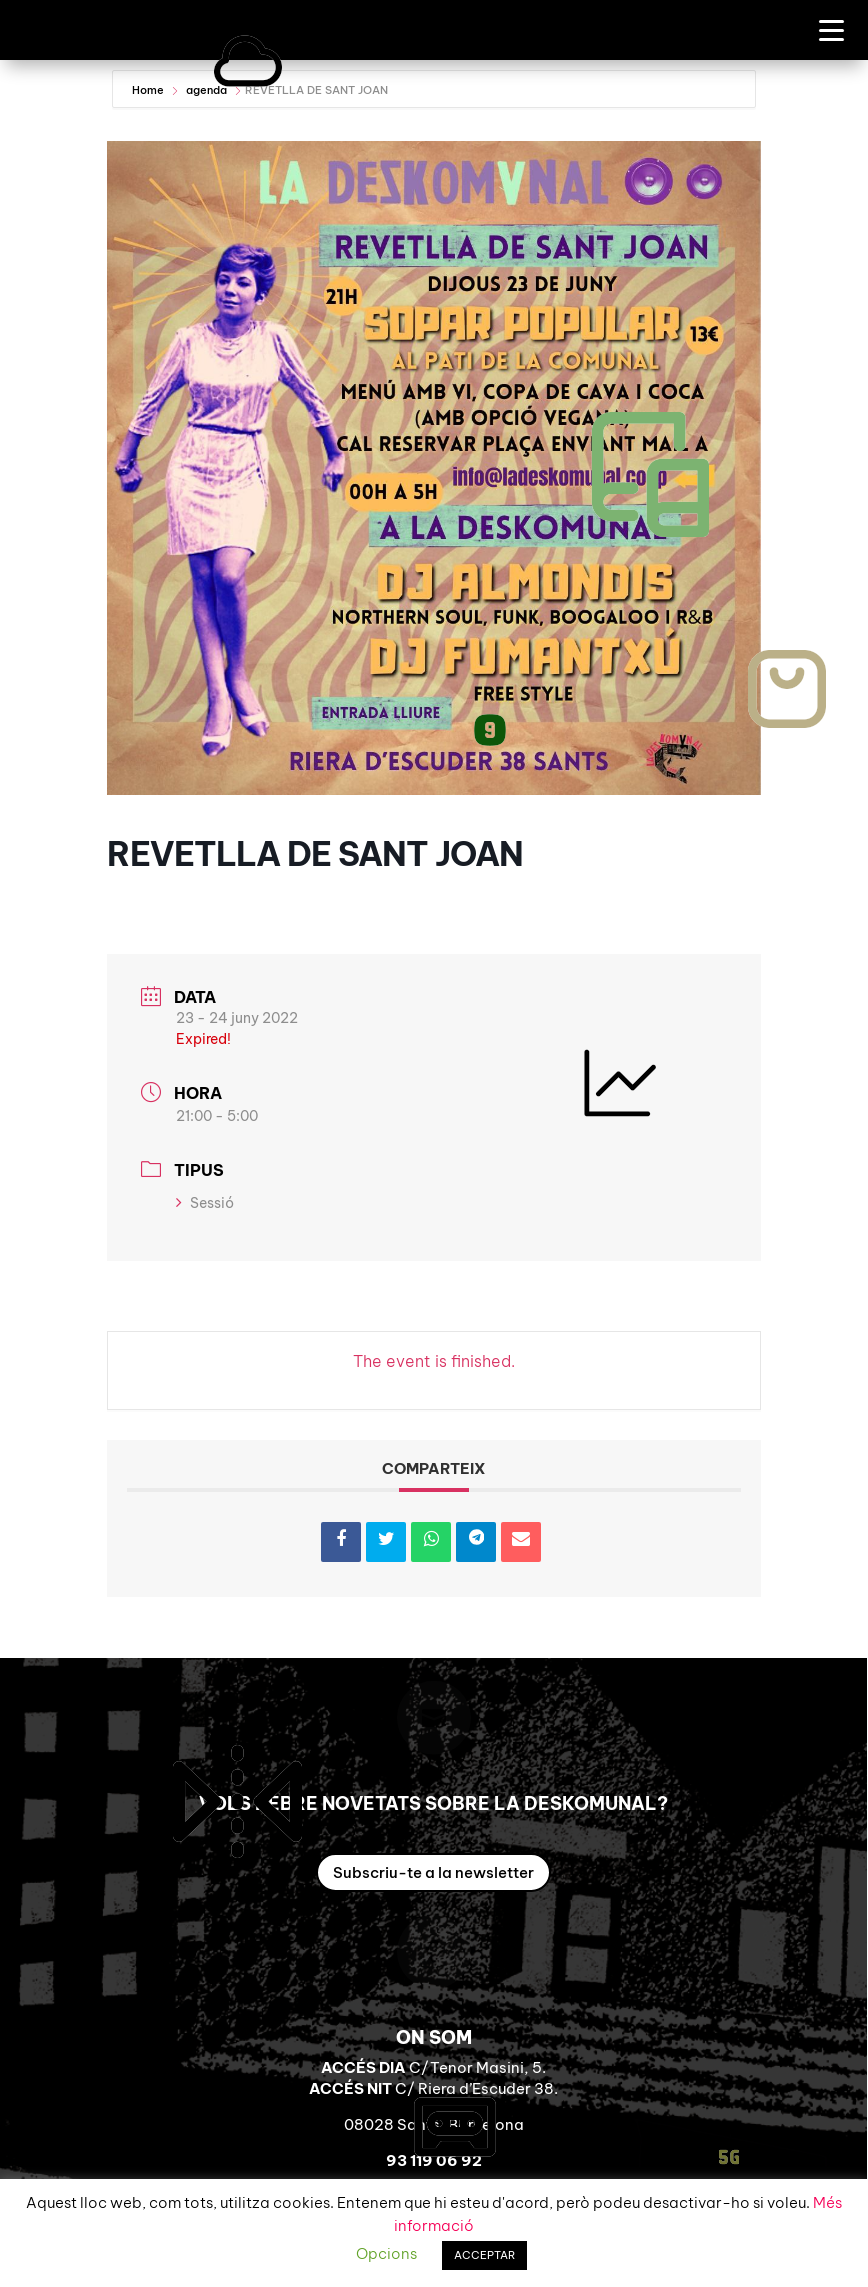 The image size is (868, 2287). I want to click on view analytics or statistics, so click(621, 1083).